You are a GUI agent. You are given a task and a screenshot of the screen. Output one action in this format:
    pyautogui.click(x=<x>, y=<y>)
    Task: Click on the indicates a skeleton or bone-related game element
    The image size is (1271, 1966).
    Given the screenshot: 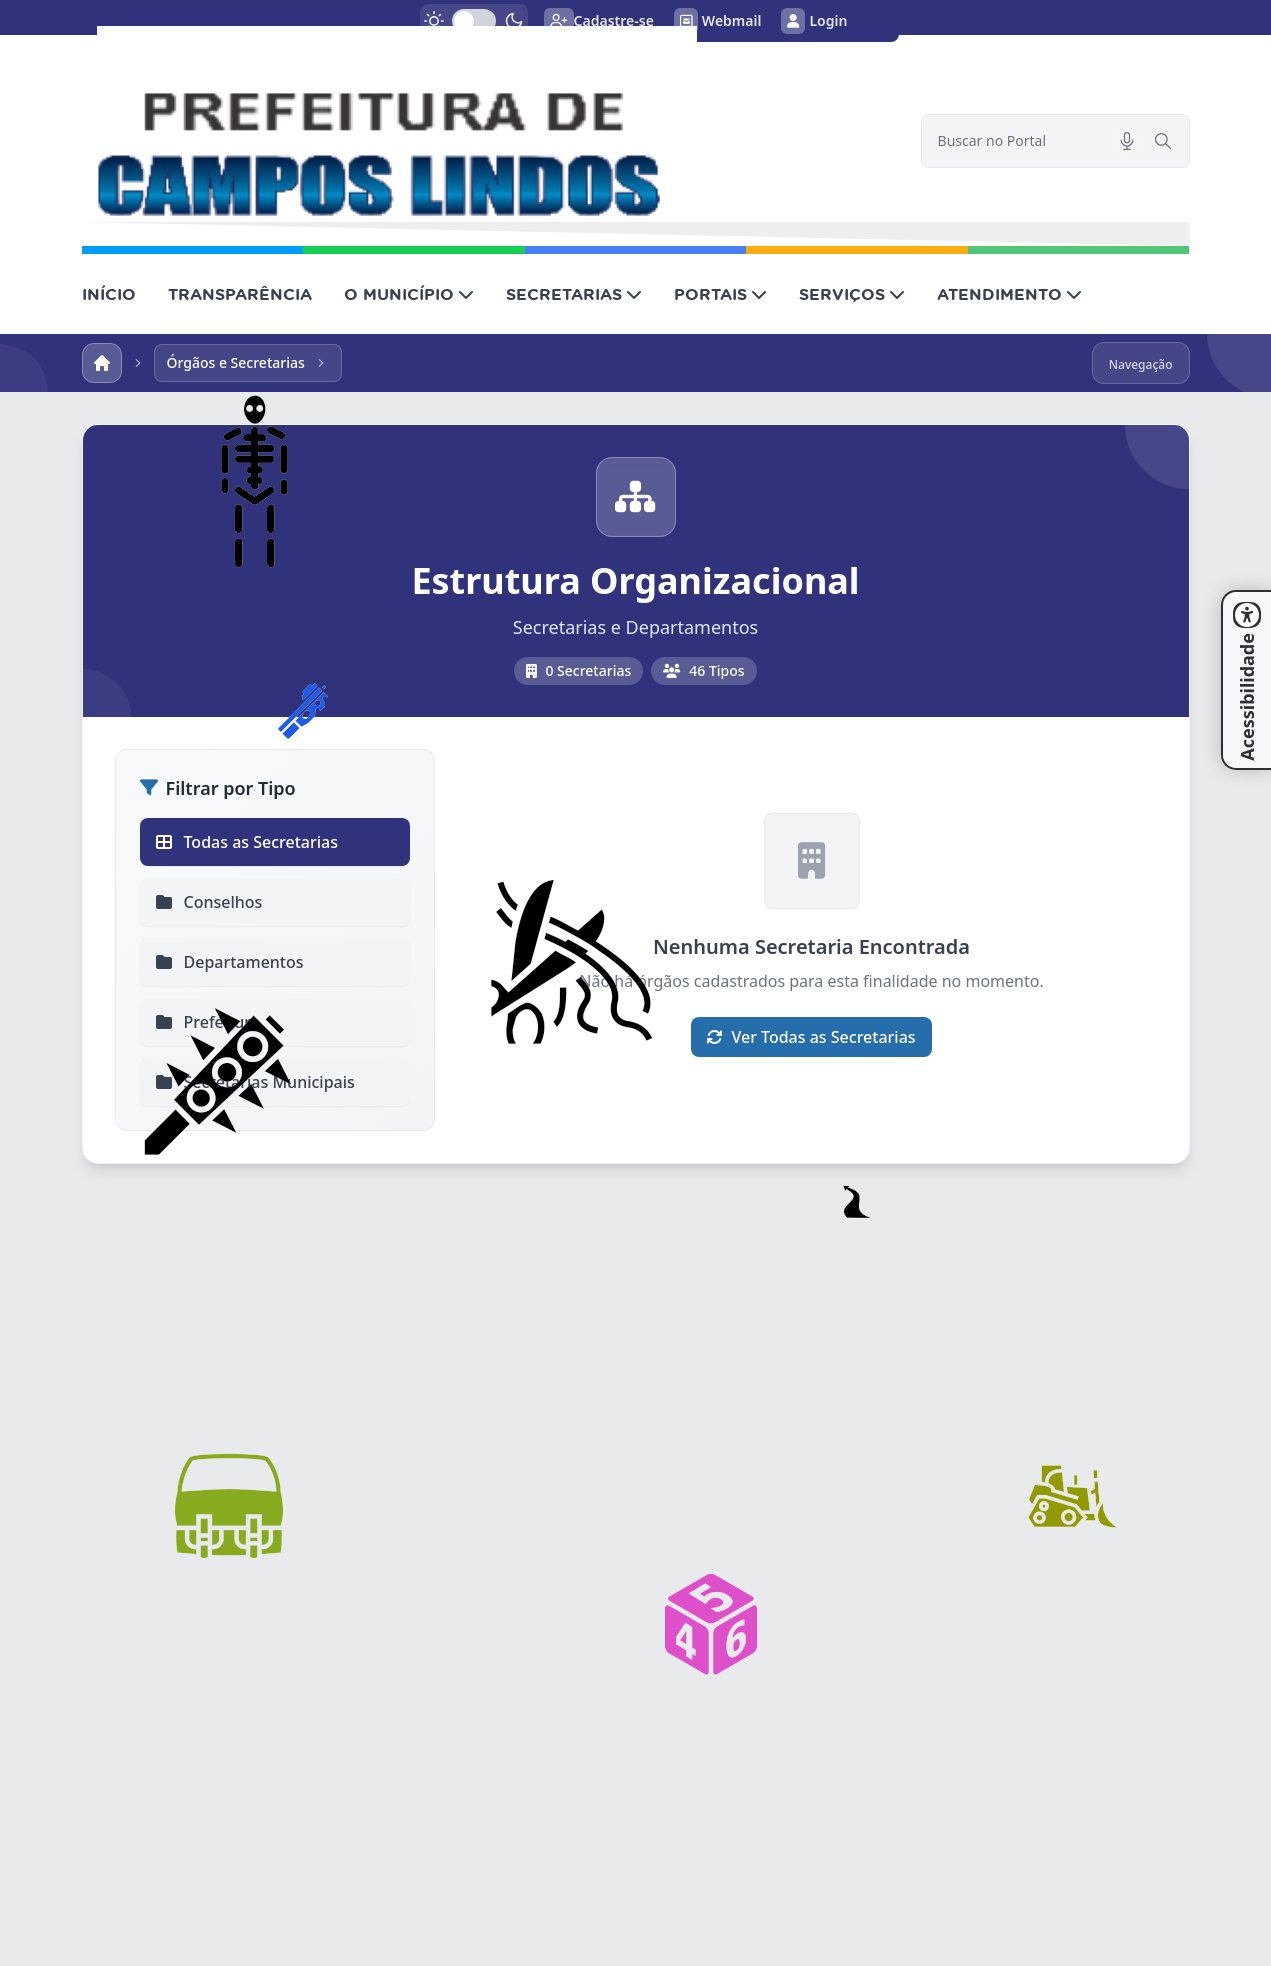 What is the action you would take?
    pyautogui.click(x=254, y=481)
    